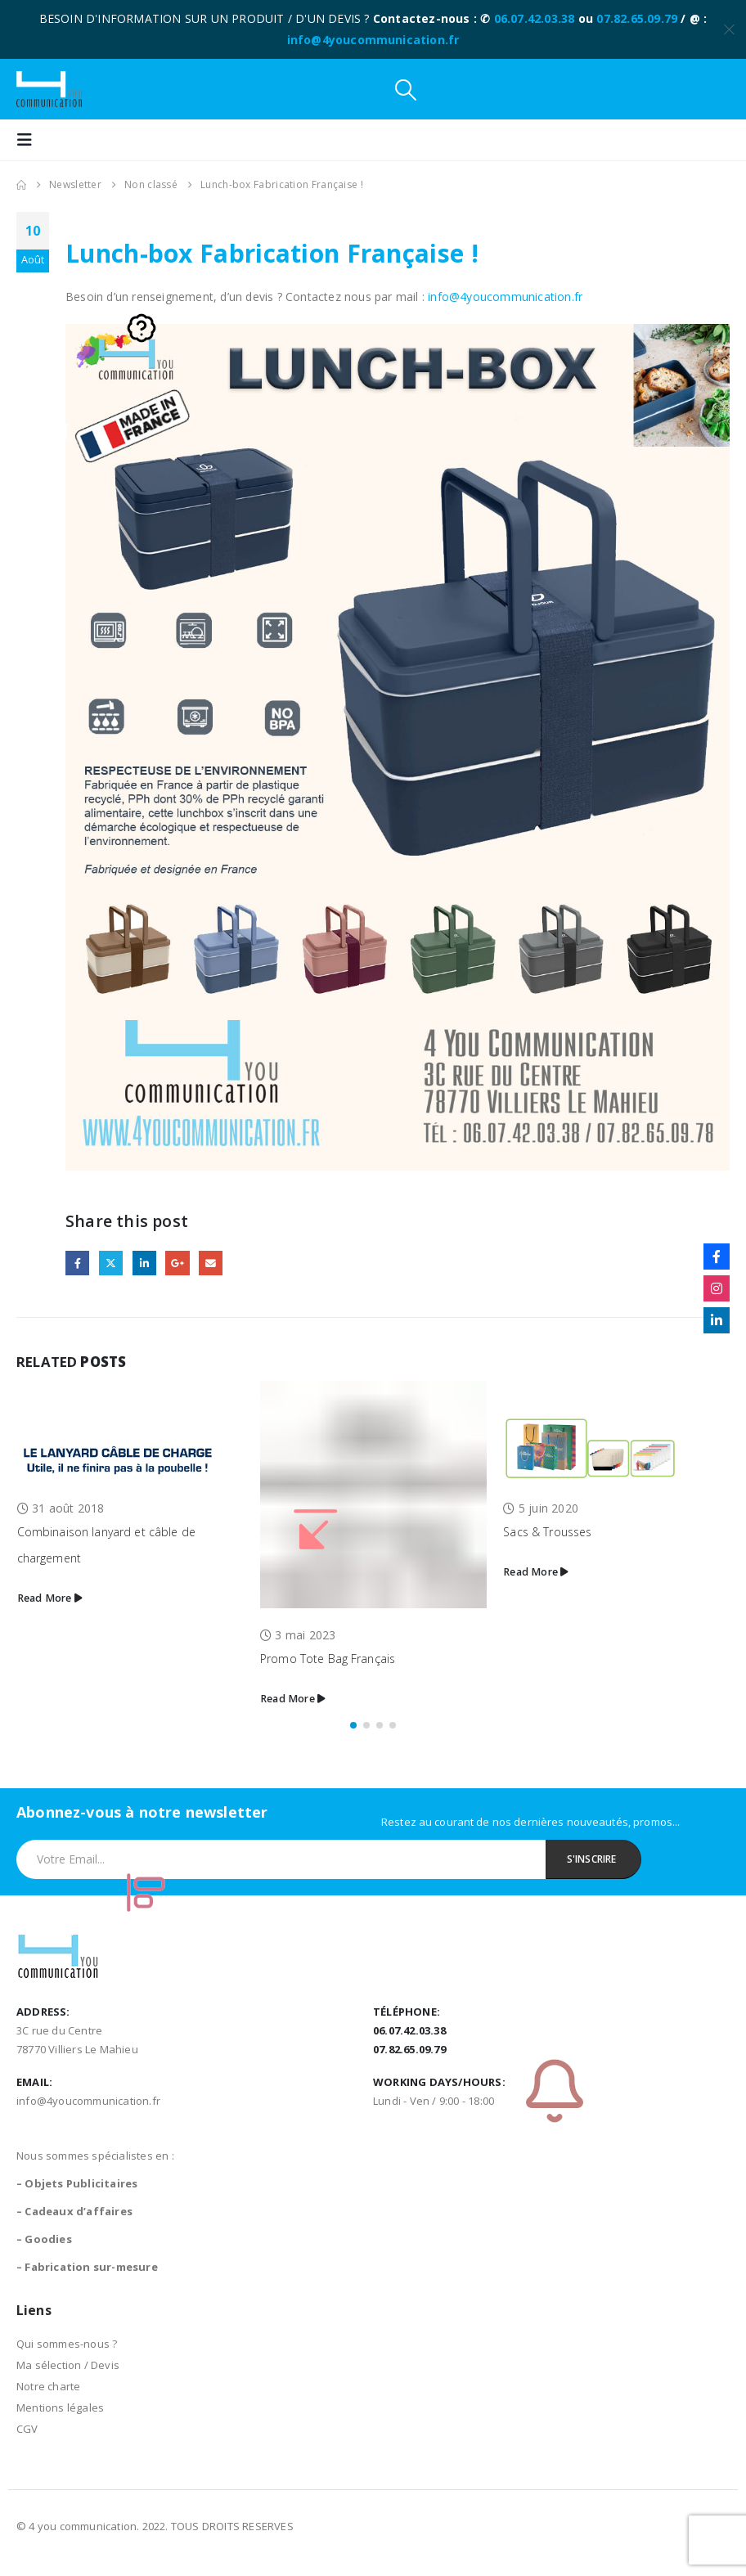  Describe the element at coordinates (555, 2091) in the screenshot. I see `view notifications` at that location.